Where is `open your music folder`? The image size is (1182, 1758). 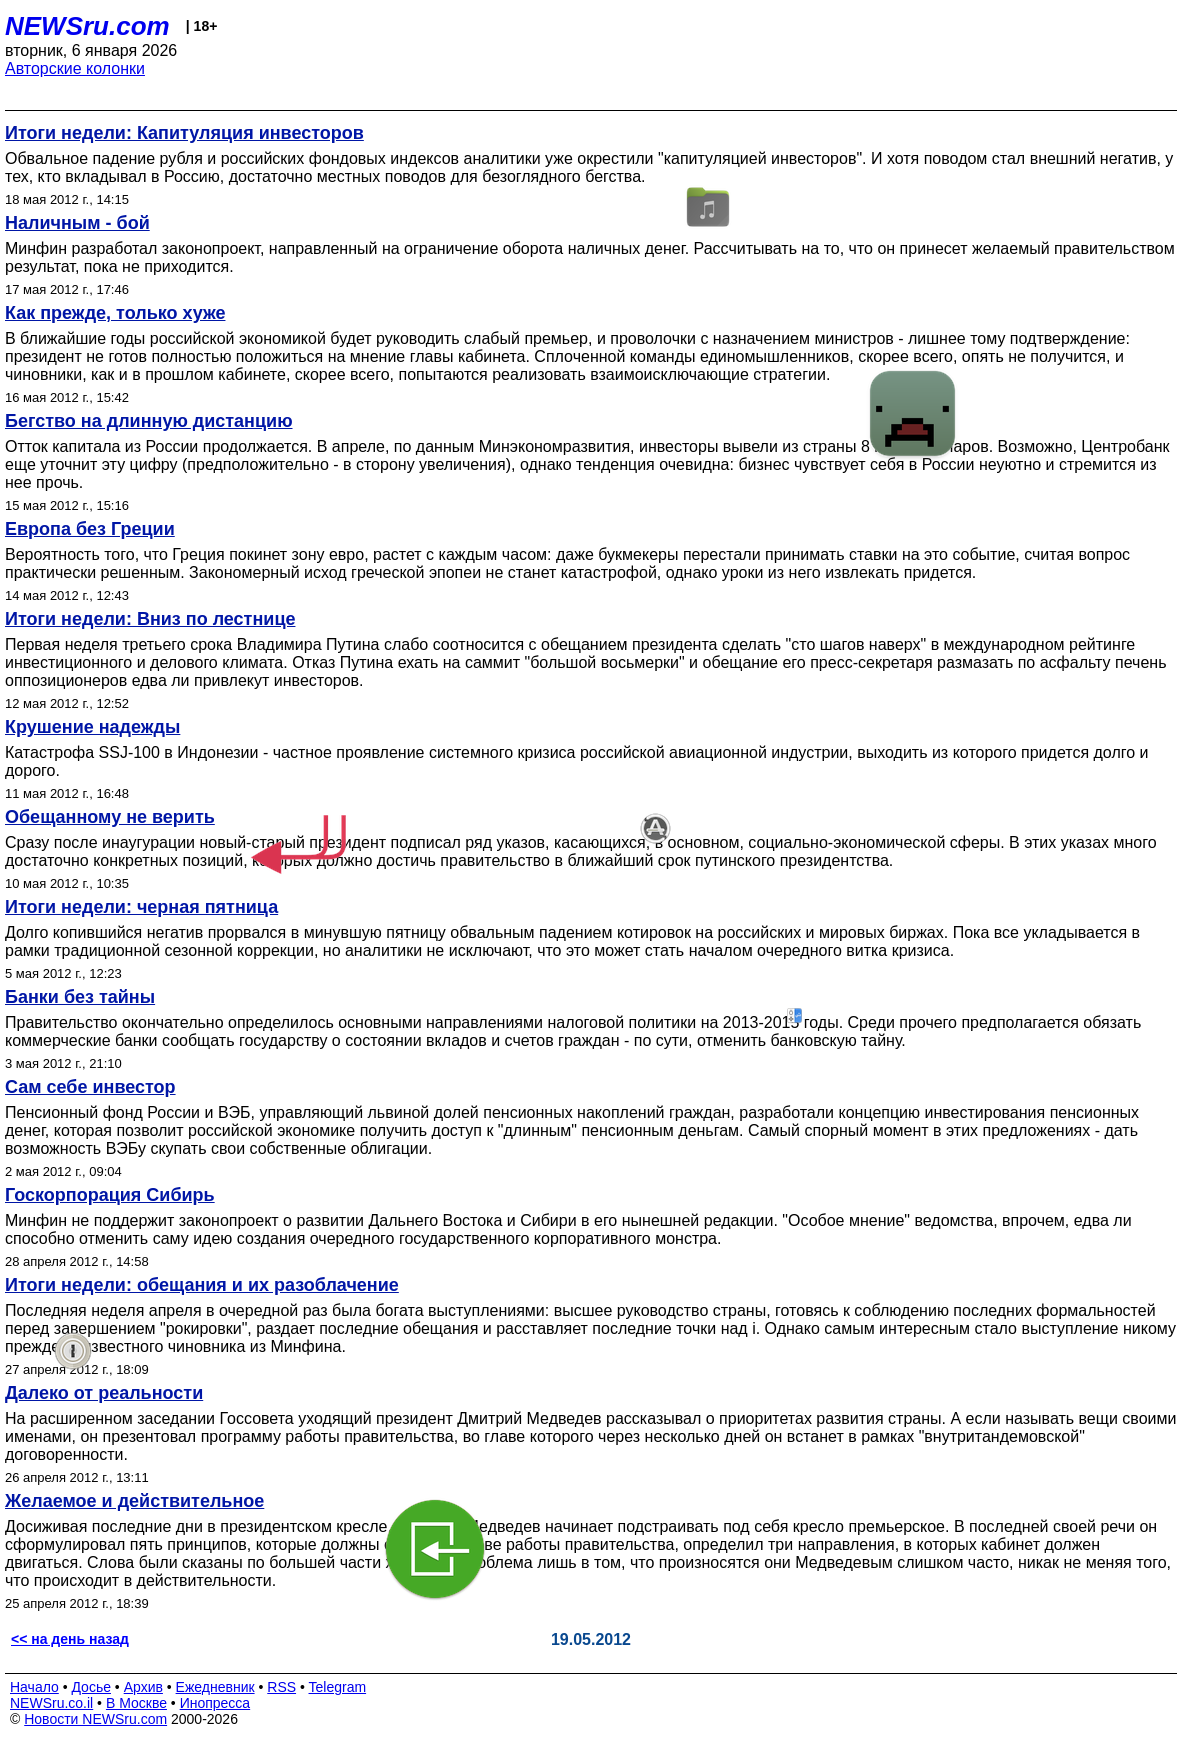
open your music folder is located at coordinates (708, 207).